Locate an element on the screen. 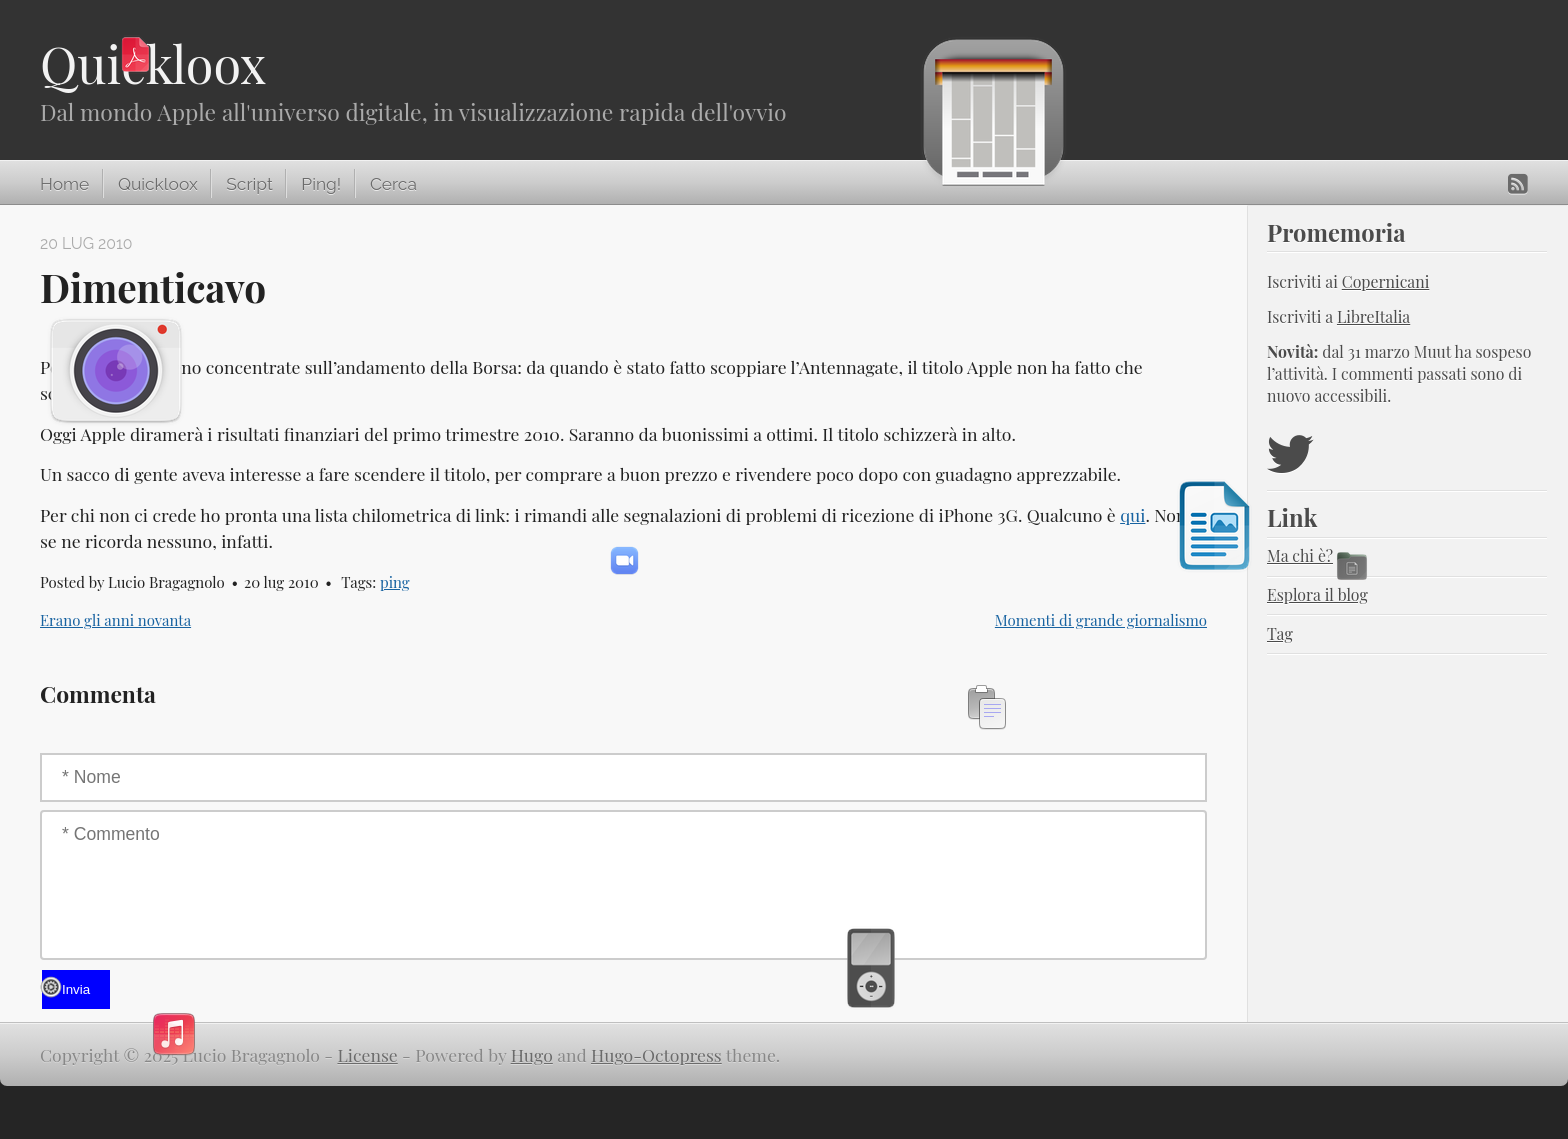  open cheese webcam application is located at coordinates (116, 371).